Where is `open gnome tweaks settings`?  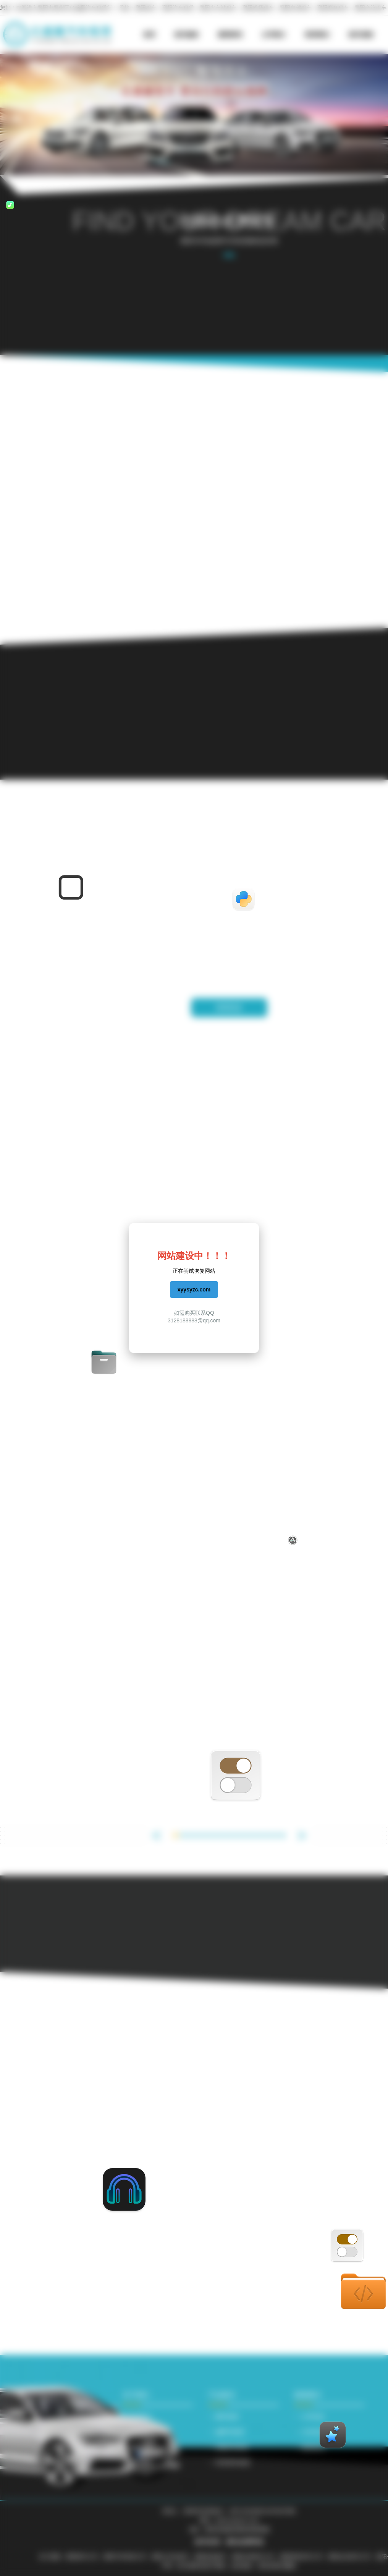
open gnome tweaks settings is located at coordinates (236, 1775).